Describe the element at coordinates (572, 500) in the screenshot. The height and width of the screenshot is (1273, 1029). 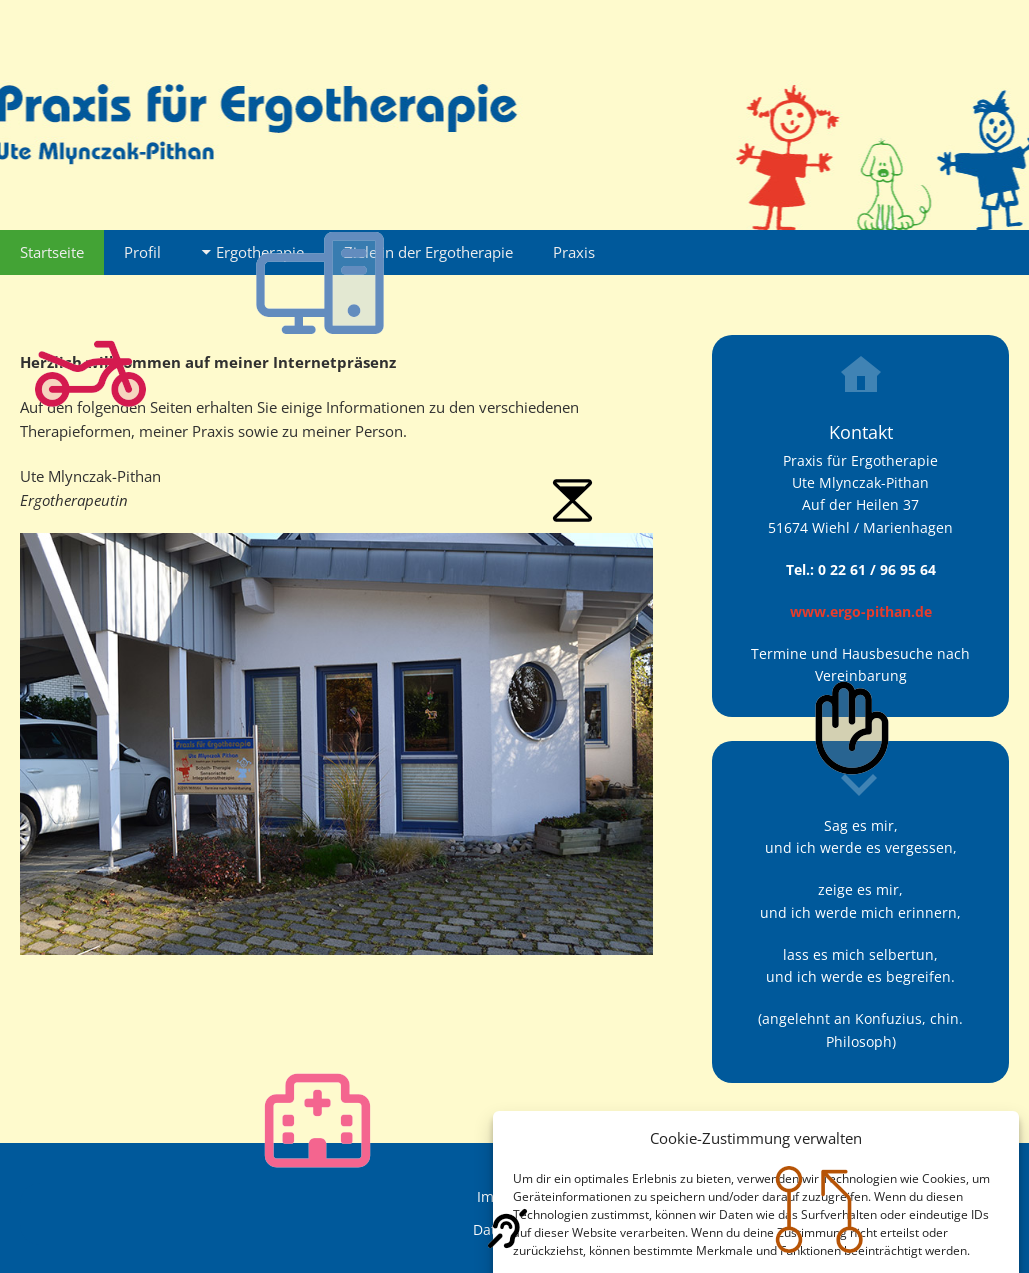
I see `indicates high time remaining` at that location.